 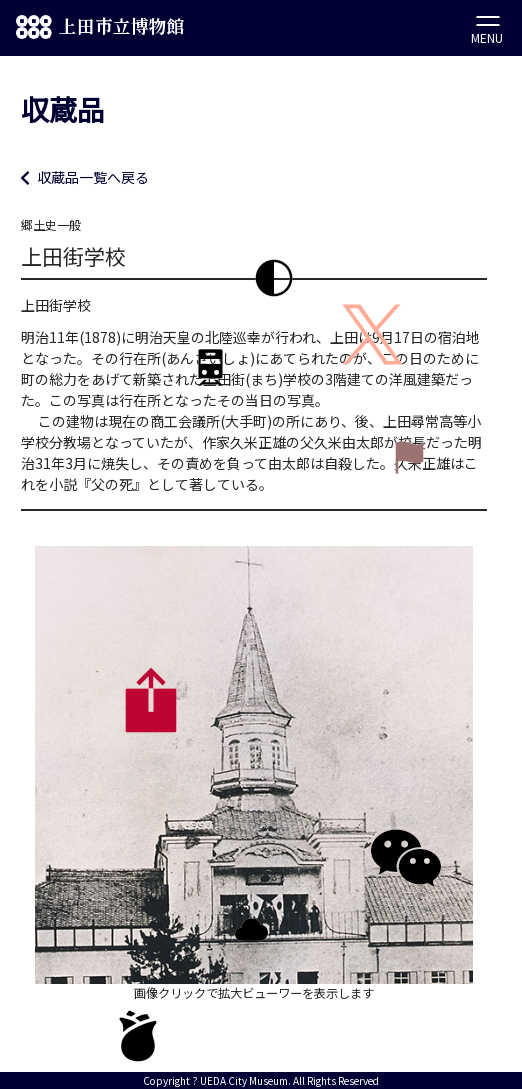 I want to click on adjust display contrast settings, so click(x=274, y=278).